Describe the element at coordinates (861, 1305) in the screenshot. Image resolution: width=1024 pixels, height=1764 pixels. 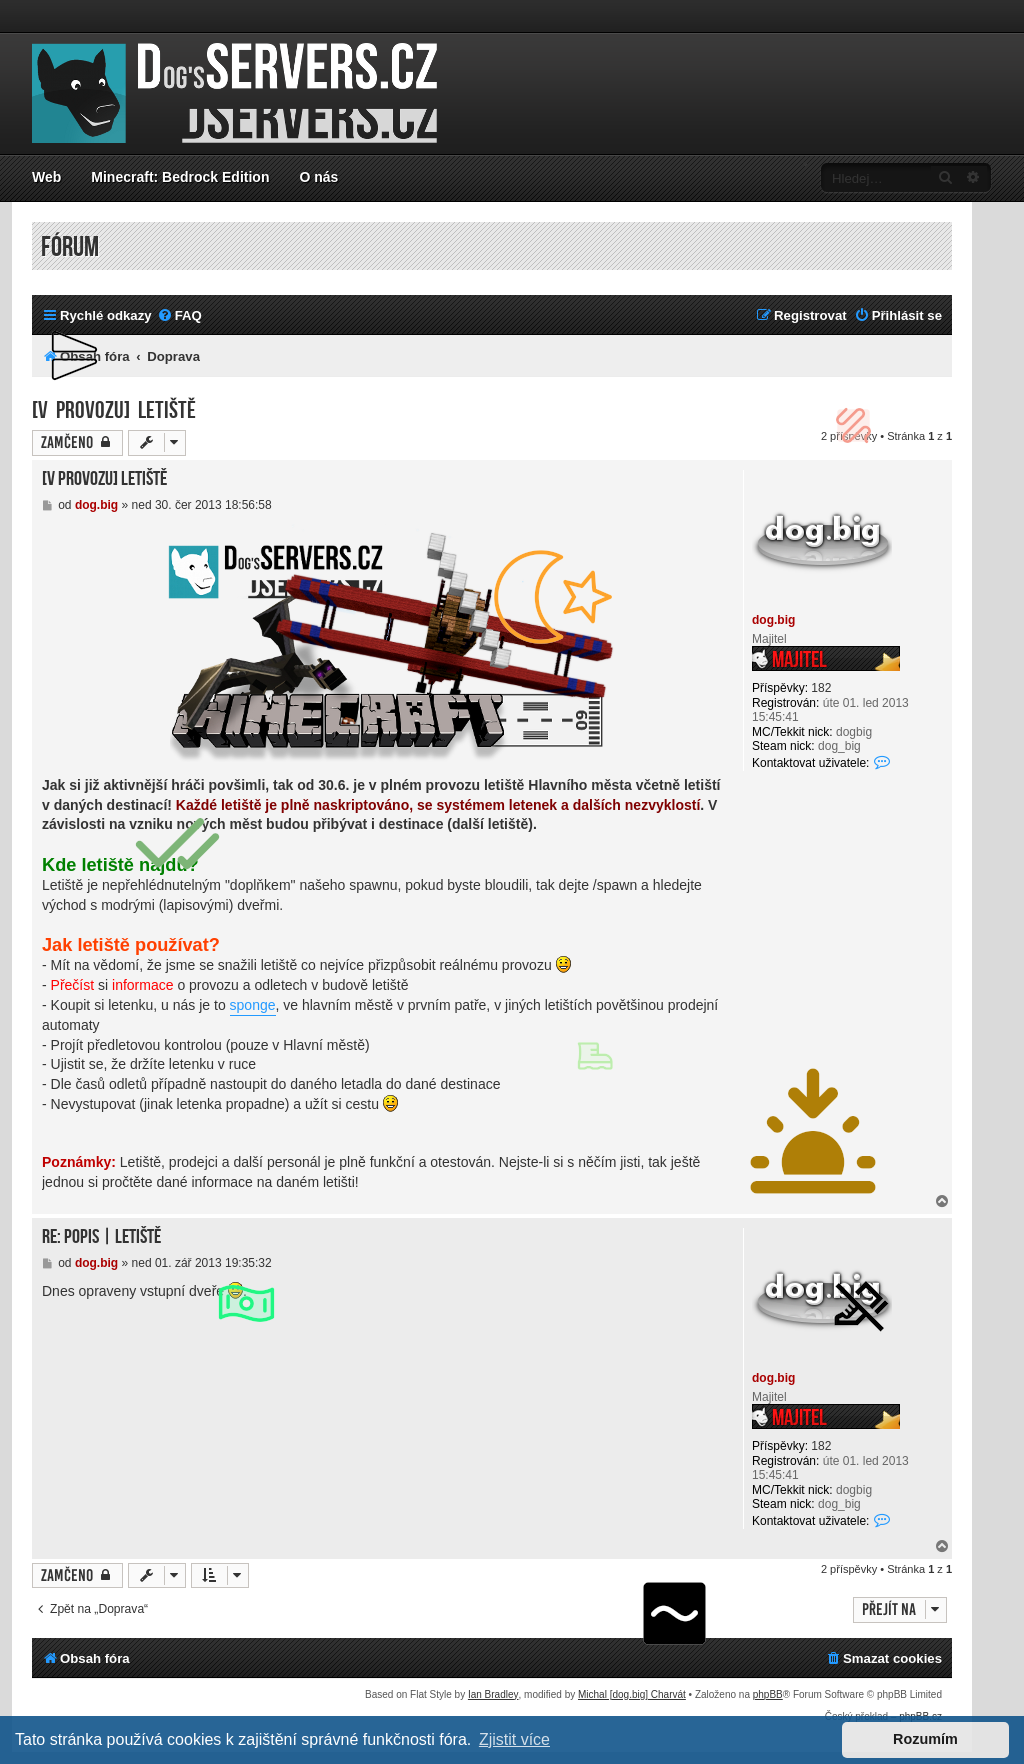
I see `do not step on this surface` at that location.